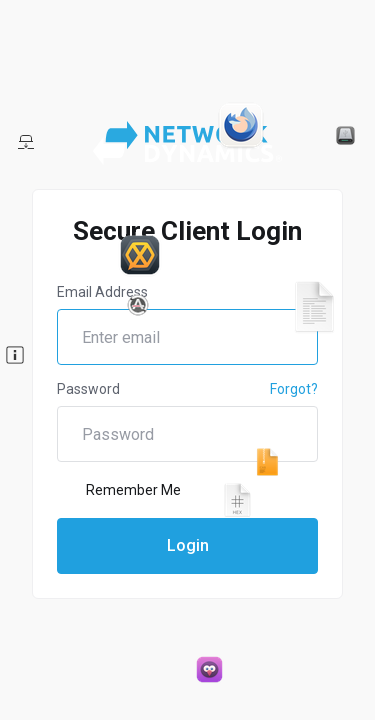 Image resolution: width=375 pixels, height=720 pixels. I want to click on open the software update manager, so click(138, 305).